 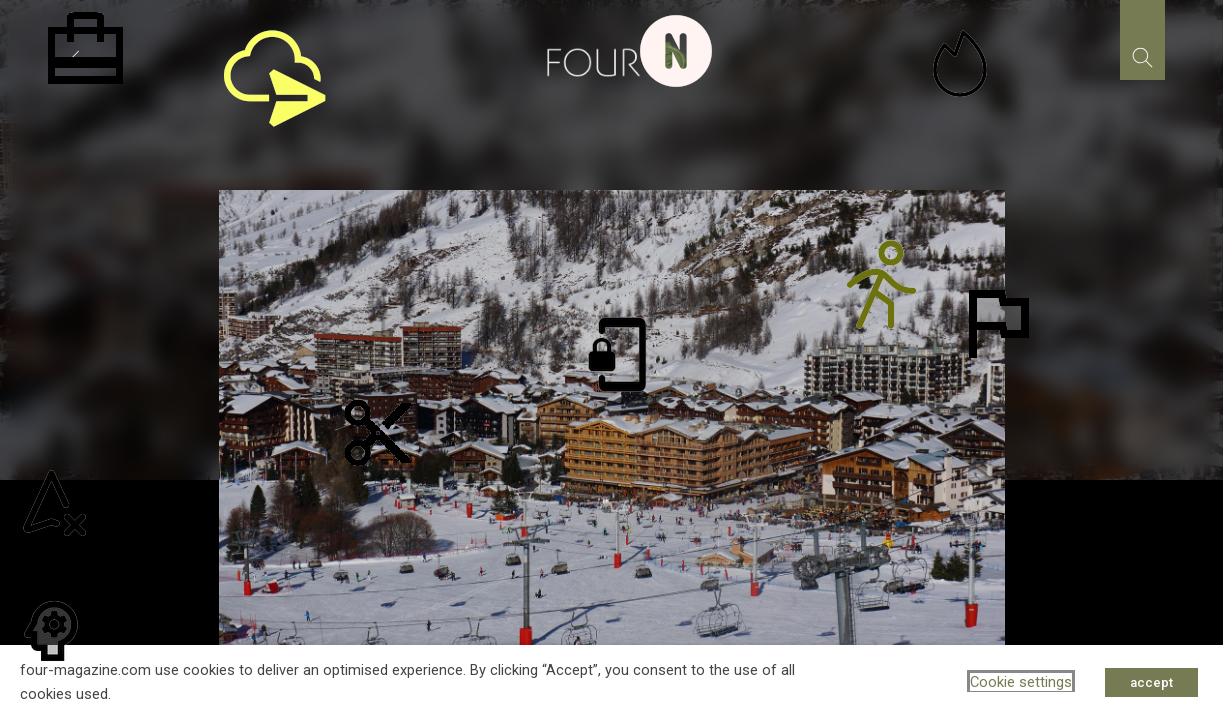 What do you see at coordinates (378, 433) in the screenshot?
I see `cut selected content to clipboard` at bounding box center [378, 433].